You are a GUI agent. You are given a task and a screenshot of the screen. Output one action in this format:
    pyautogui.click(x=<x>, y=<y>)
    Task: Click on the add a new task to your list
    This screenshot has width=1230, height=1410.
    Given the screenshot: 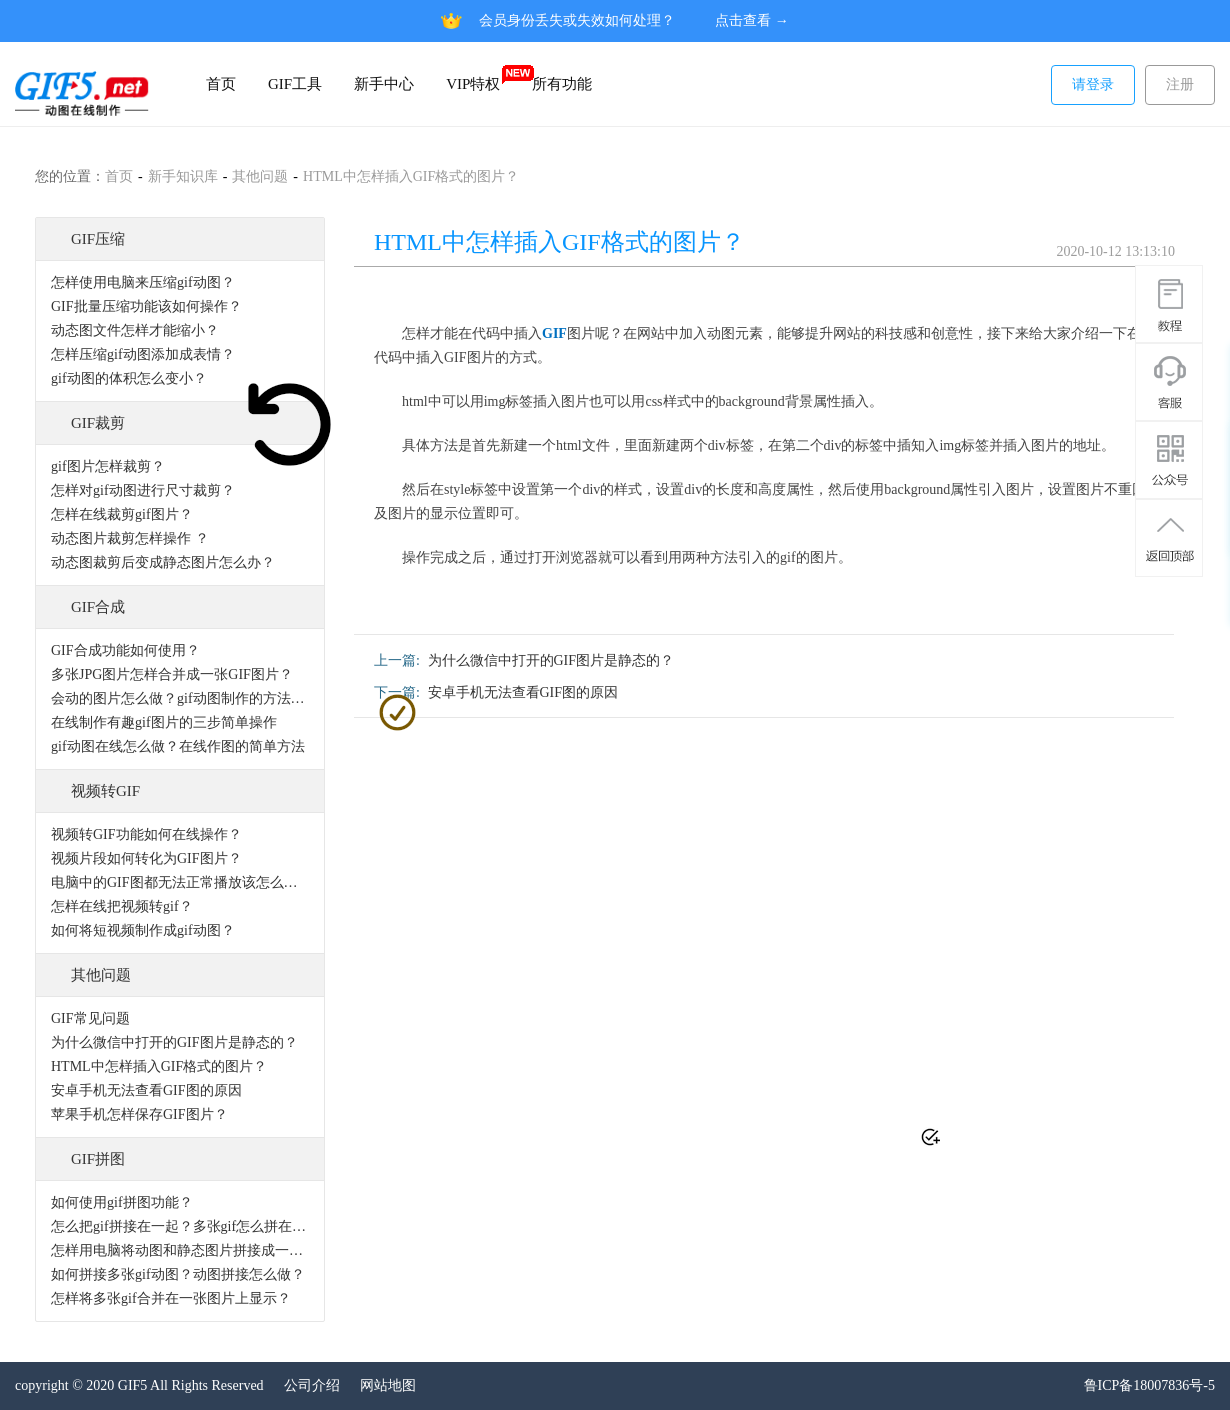 What is the action you would take?
    pyautogui.click(x=930, y=1137)
    